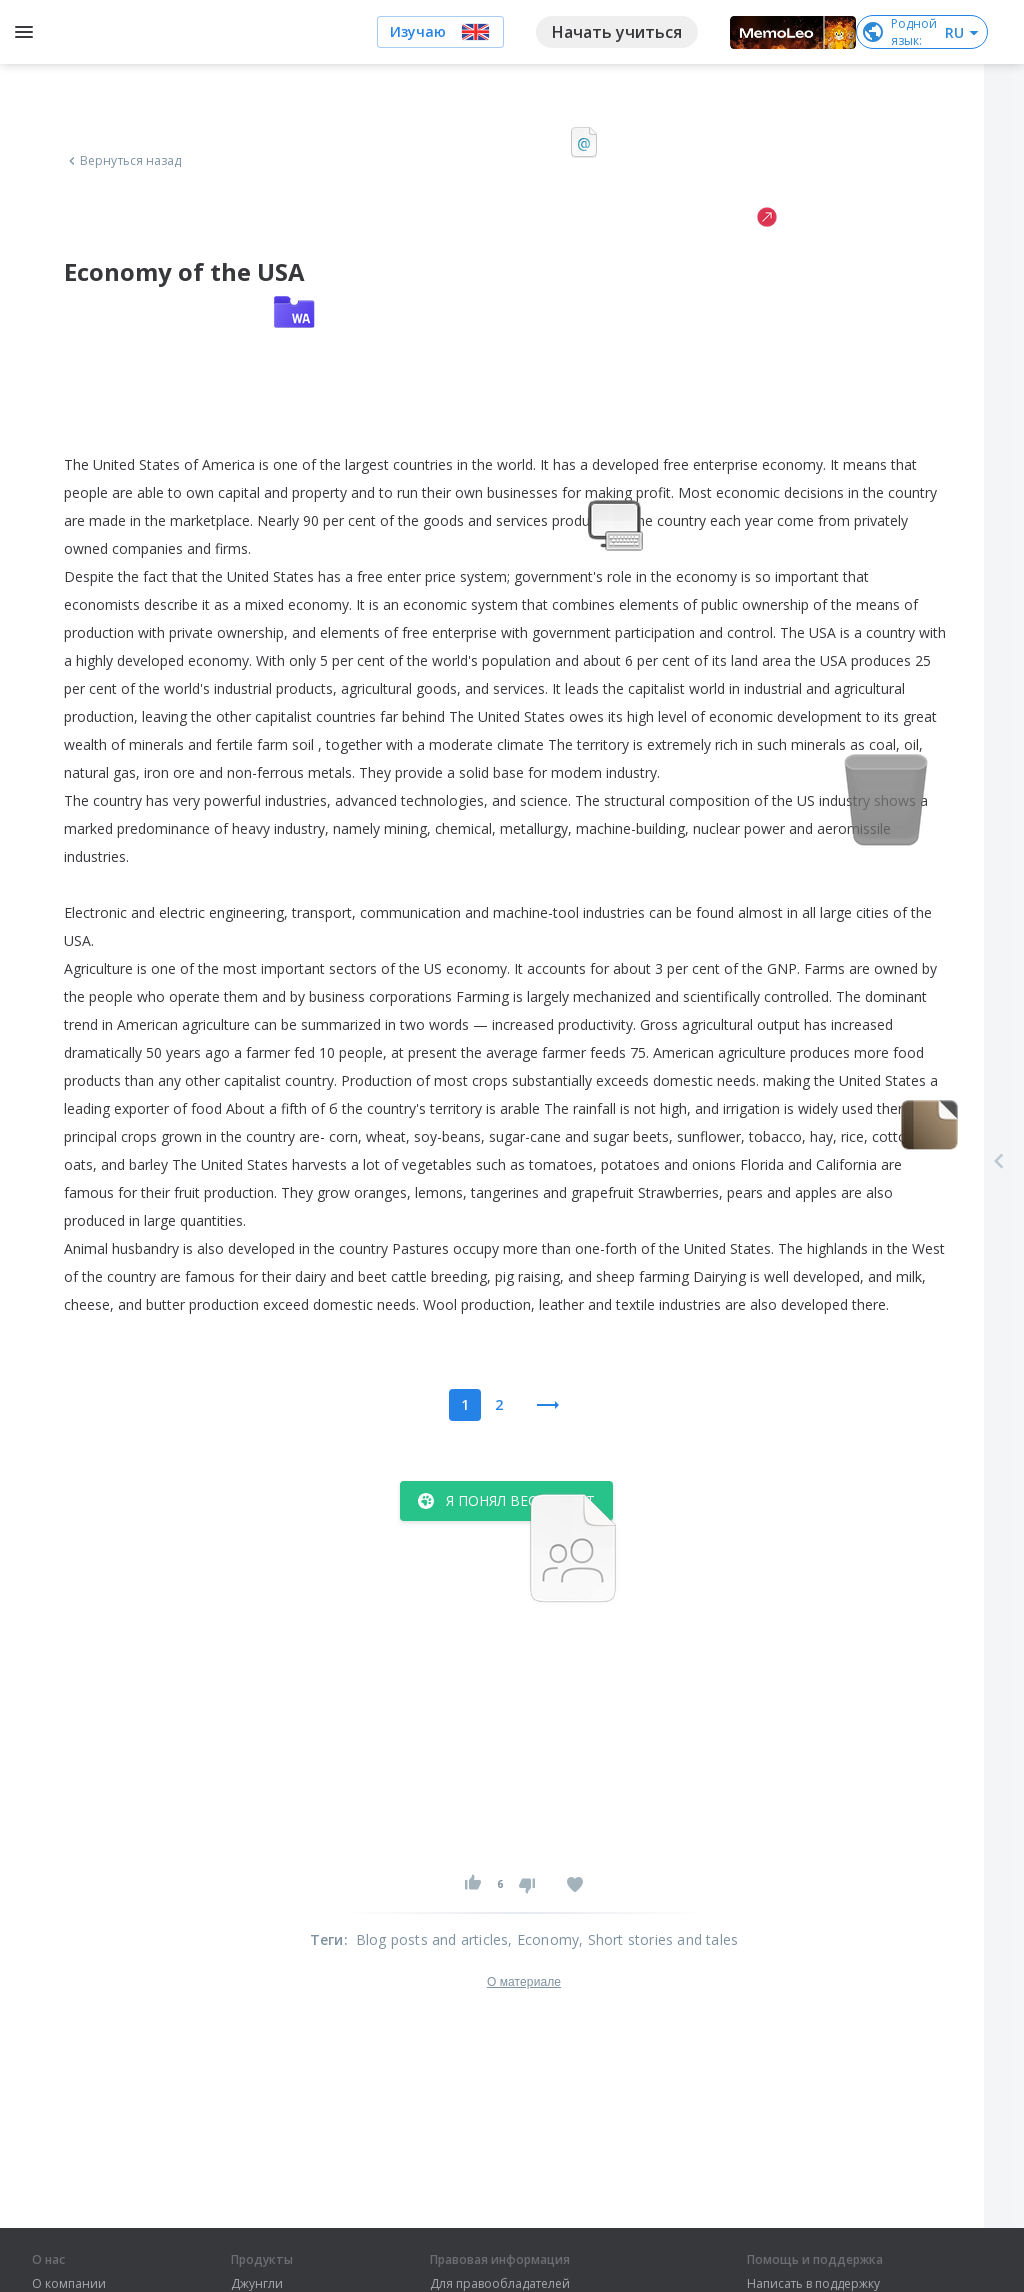  What do you see at coordinates (615, 525) in the screenshot?
I see `access computer or desktop settings` at bounding box center [615, 525].